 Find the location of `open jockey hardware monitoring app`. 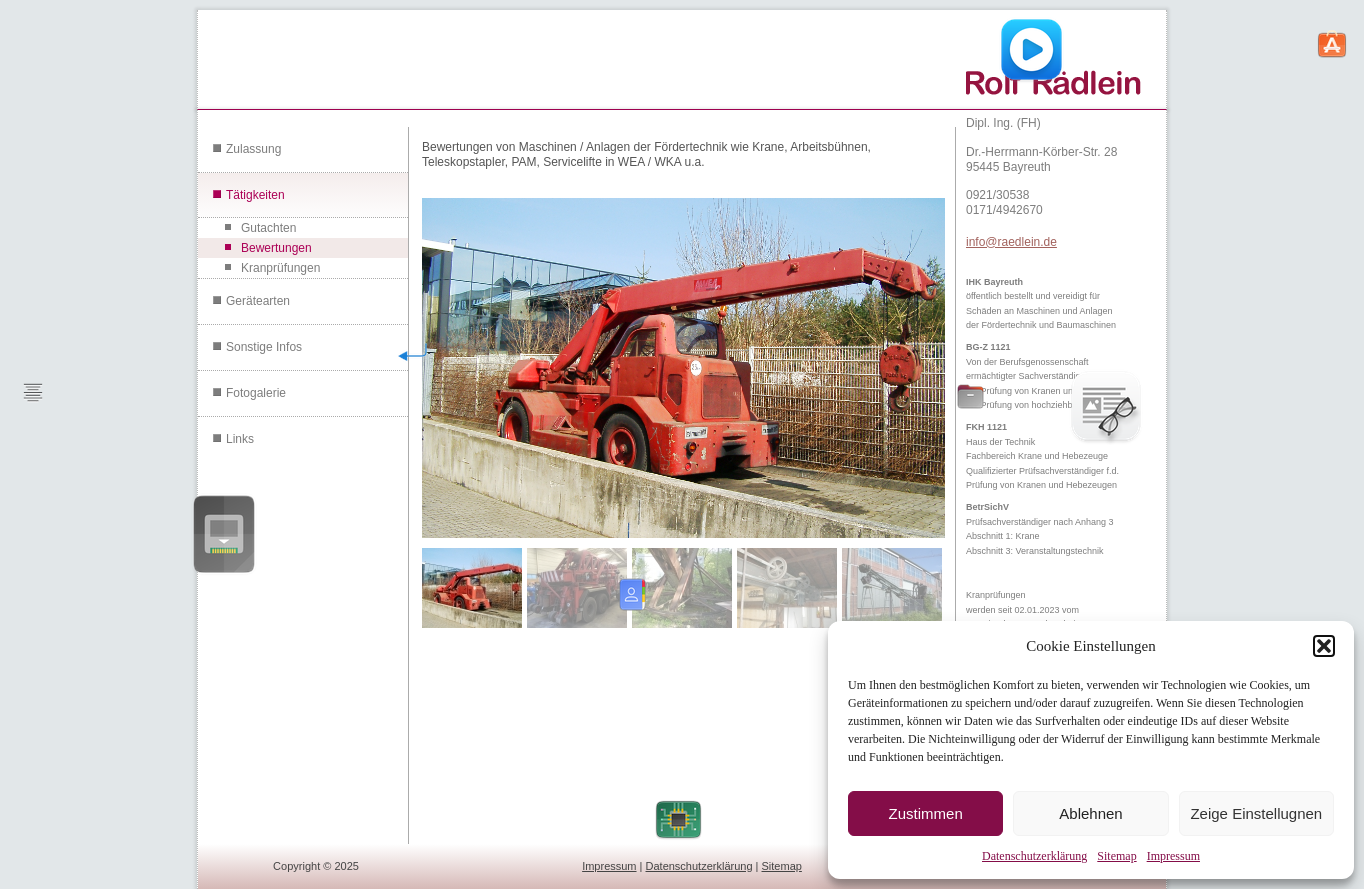

open jockey hardware monitoring app is located at coordinates (678, 819).